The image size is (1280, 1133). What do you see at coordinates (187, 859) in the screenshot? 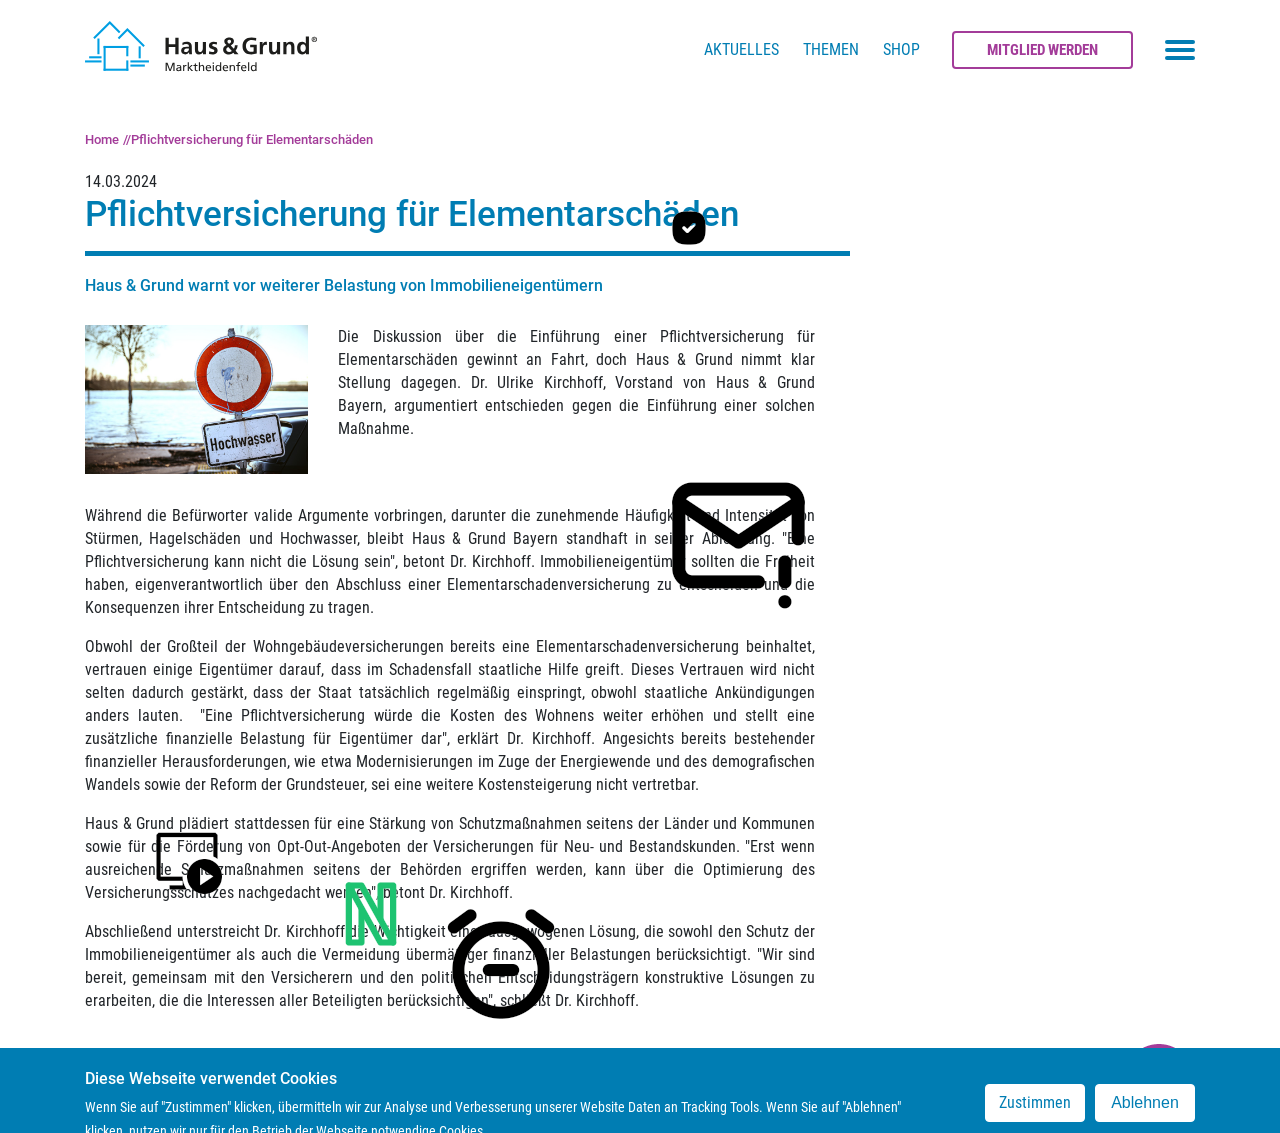
I see `indicates a virtual machine is currently running` at bounding box center [187, 859].